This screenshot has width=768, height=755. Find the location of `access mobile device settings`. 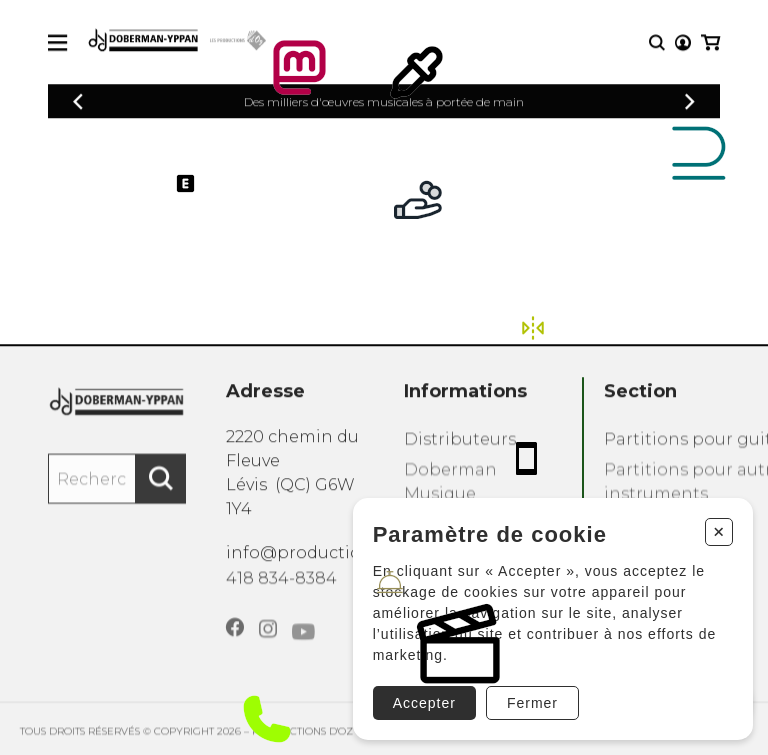

access mobile device settings is located at coordinates (526, 458).